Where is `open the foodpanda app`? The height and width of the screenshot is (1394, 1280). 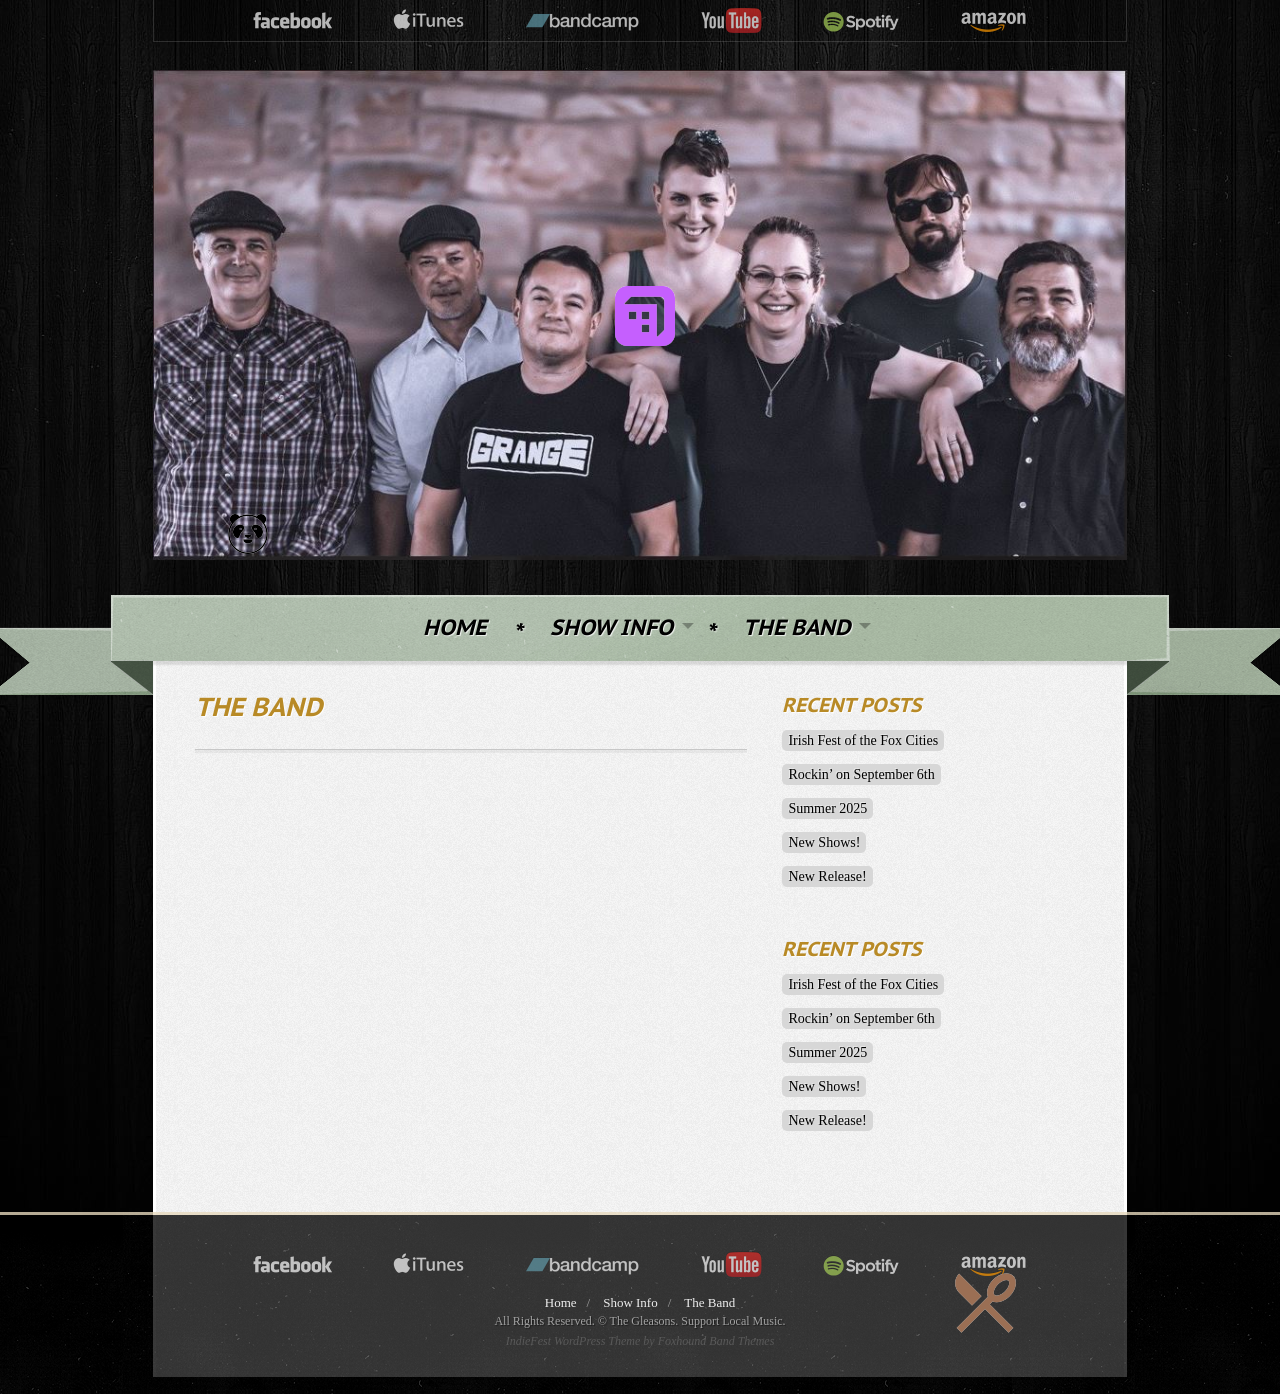
open the foodpanda app is located at coordinates (248, 534).